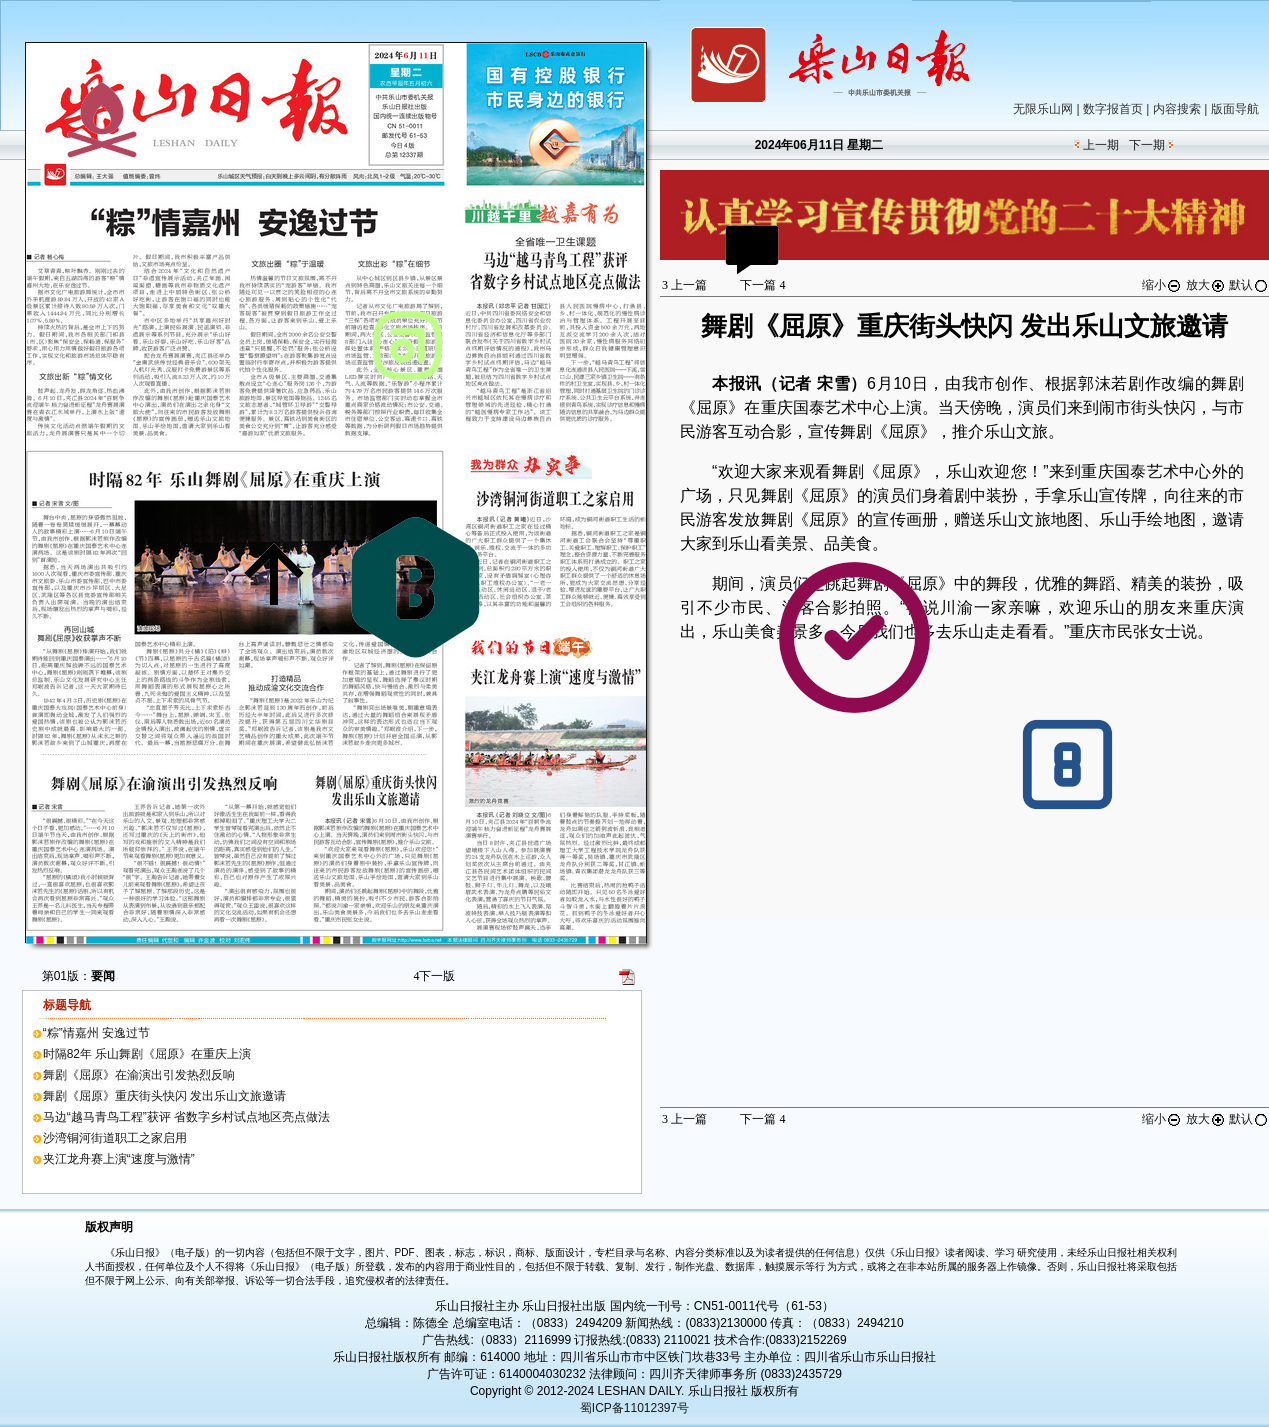  What do you see at coordinates (102, 120) in the screenshot?
I see `access outdoor or camping-related features` at bounding box center [102, 120].